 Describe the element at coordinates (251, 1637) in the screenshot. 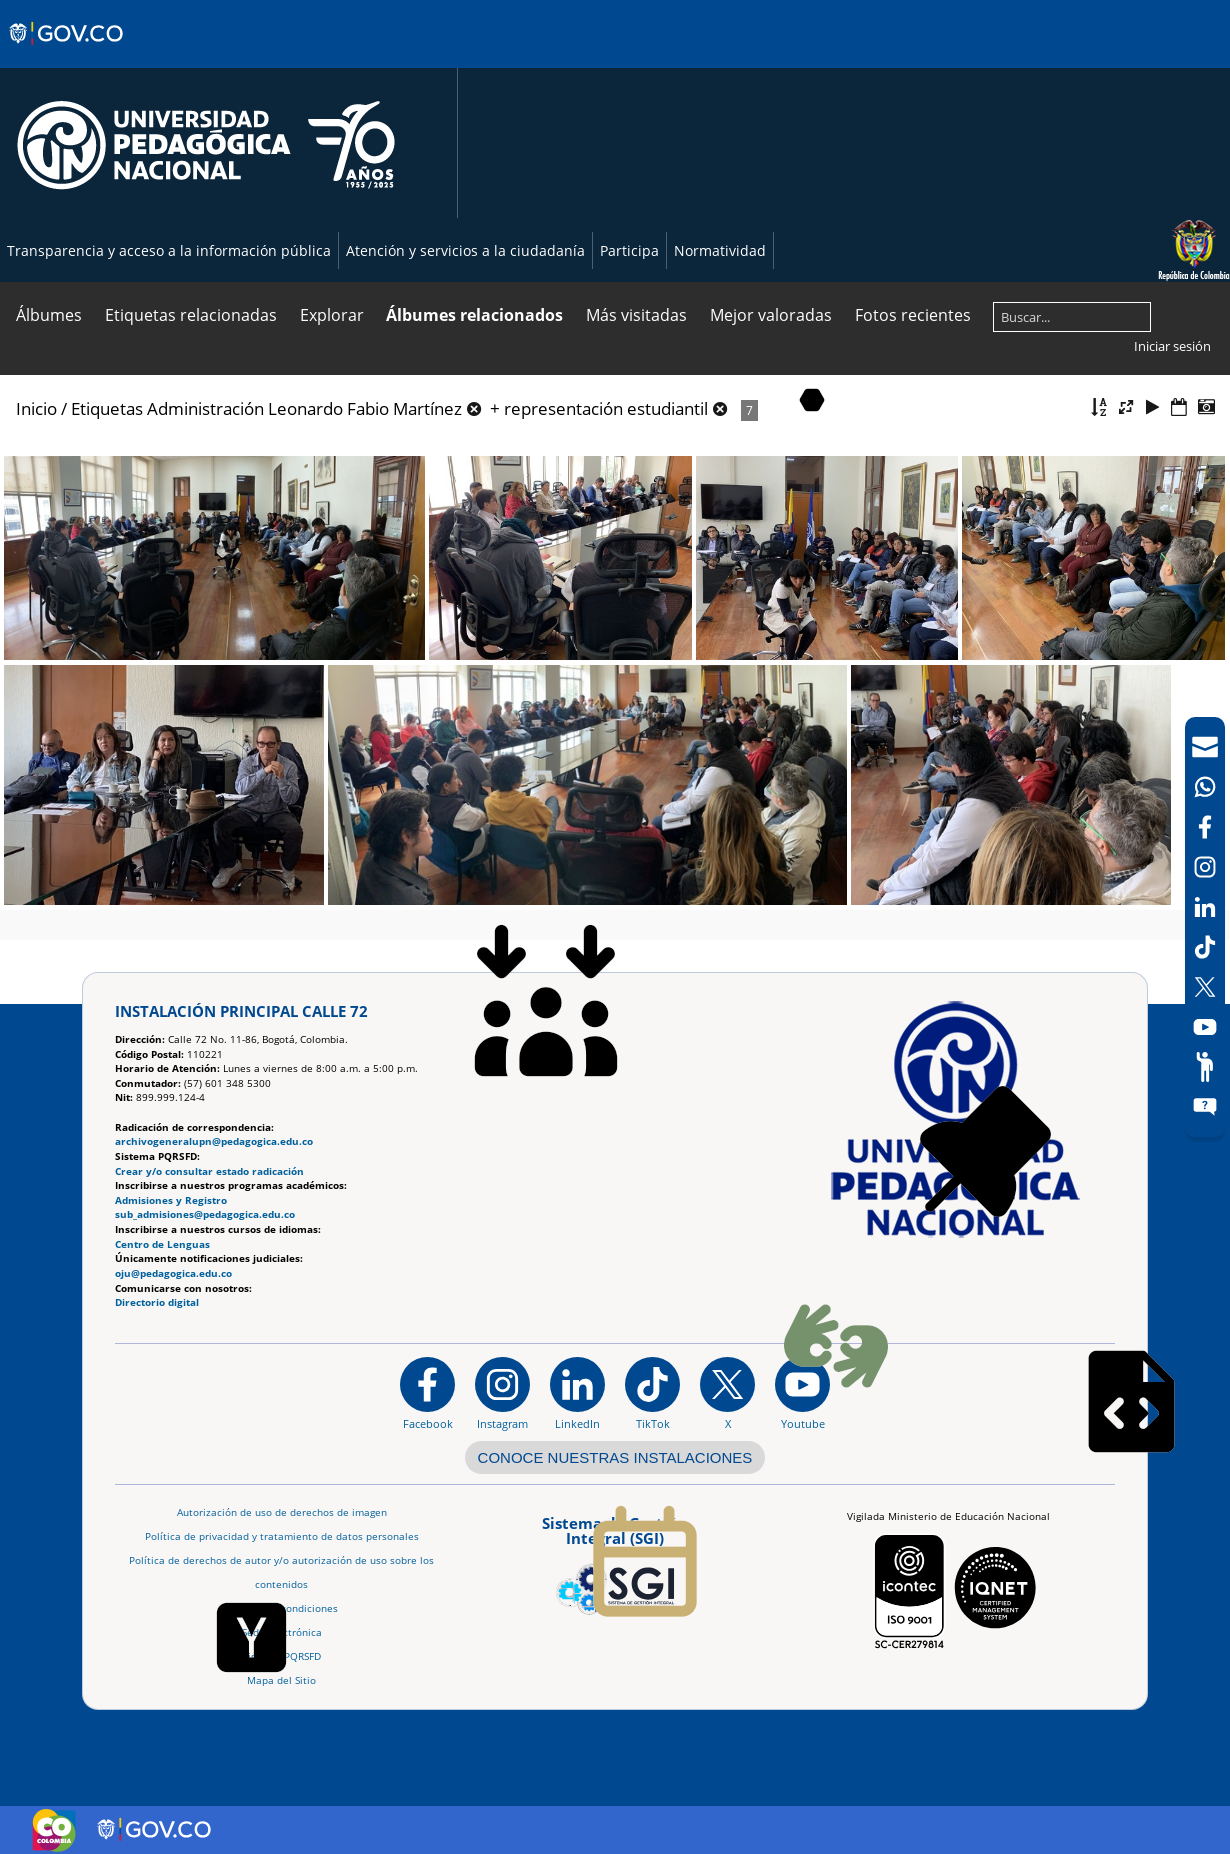

I see `open hacker news` at that location.